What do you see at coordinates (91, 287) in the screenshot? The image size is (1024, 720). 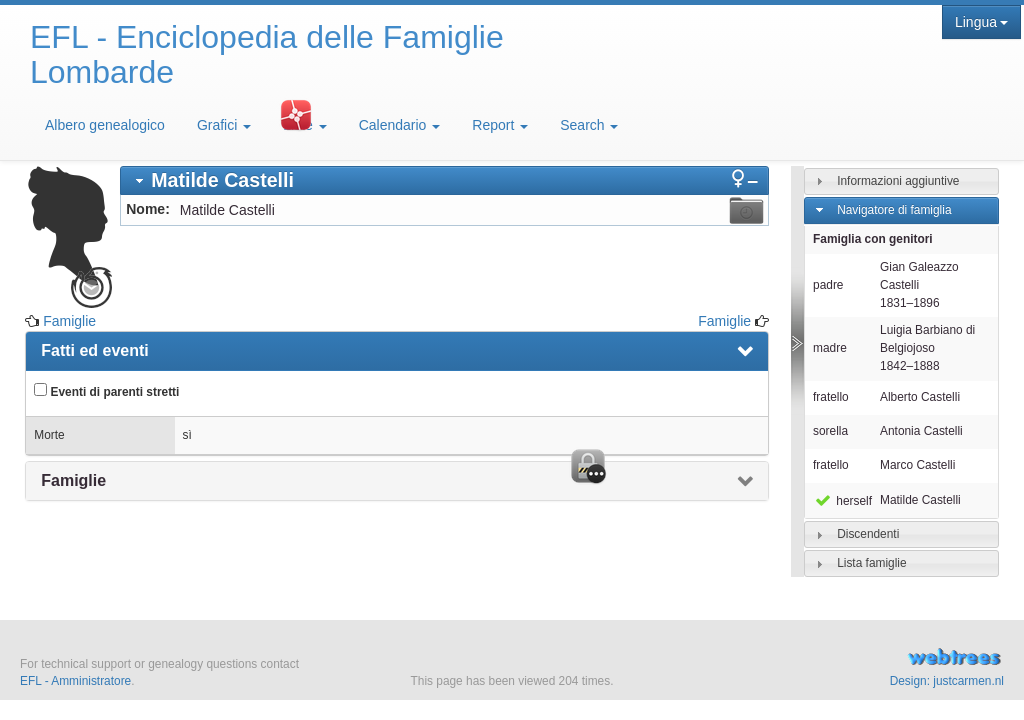 I see `open thunderbird email client` at bounding box center [91, 287].